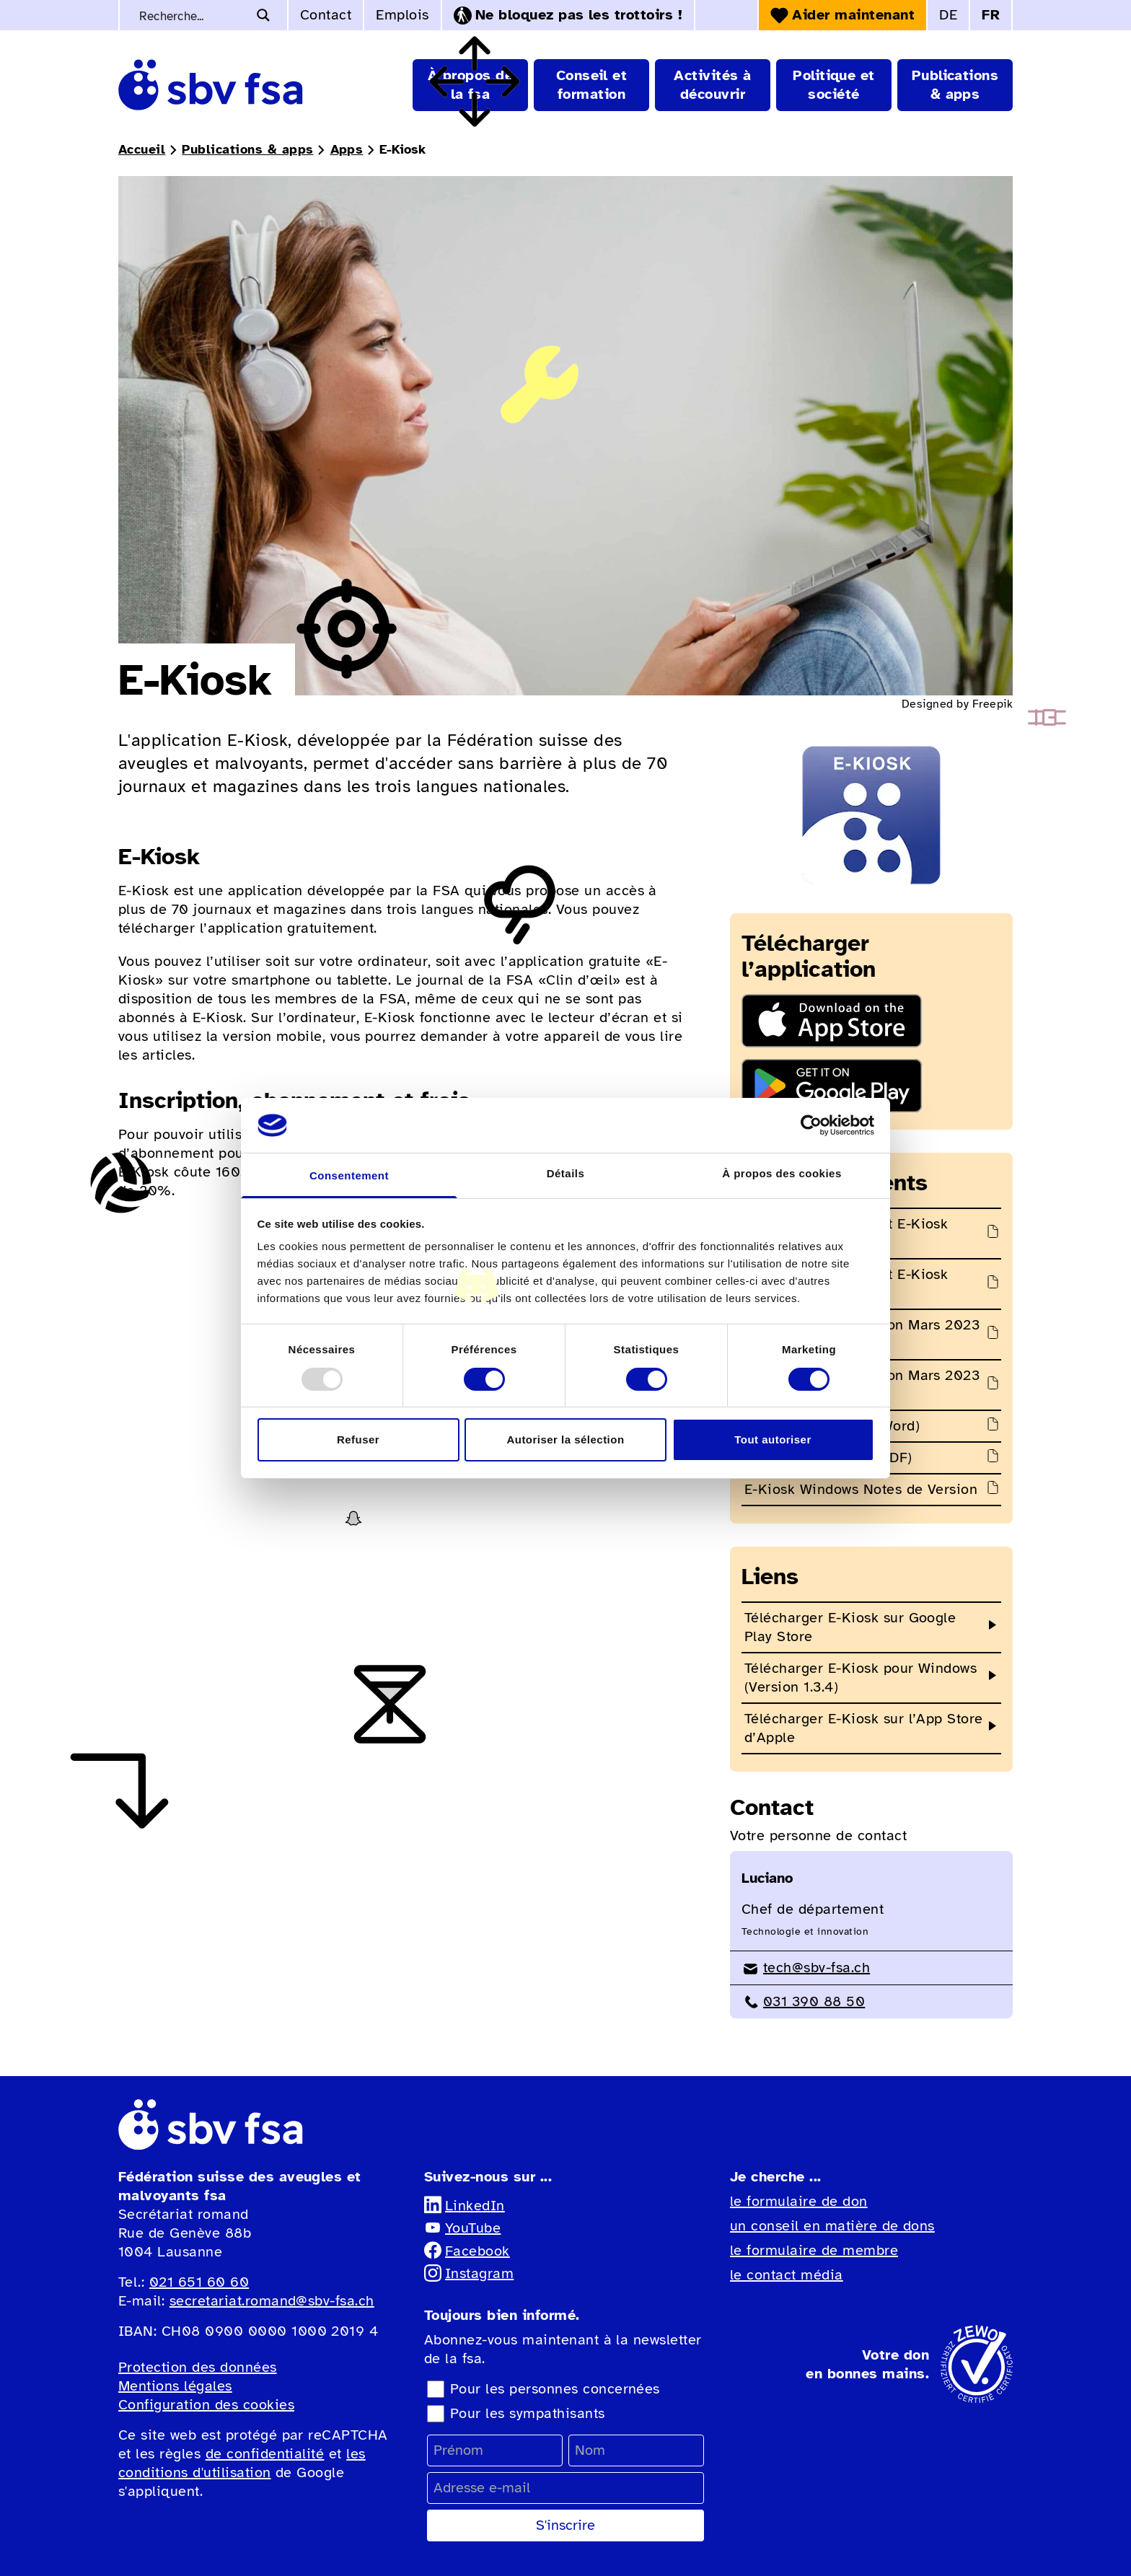 The image size is (1131, 2576). Describe the element at coordinates (353, 1518) in the screenshot. I see `open snapchat app` at that location.